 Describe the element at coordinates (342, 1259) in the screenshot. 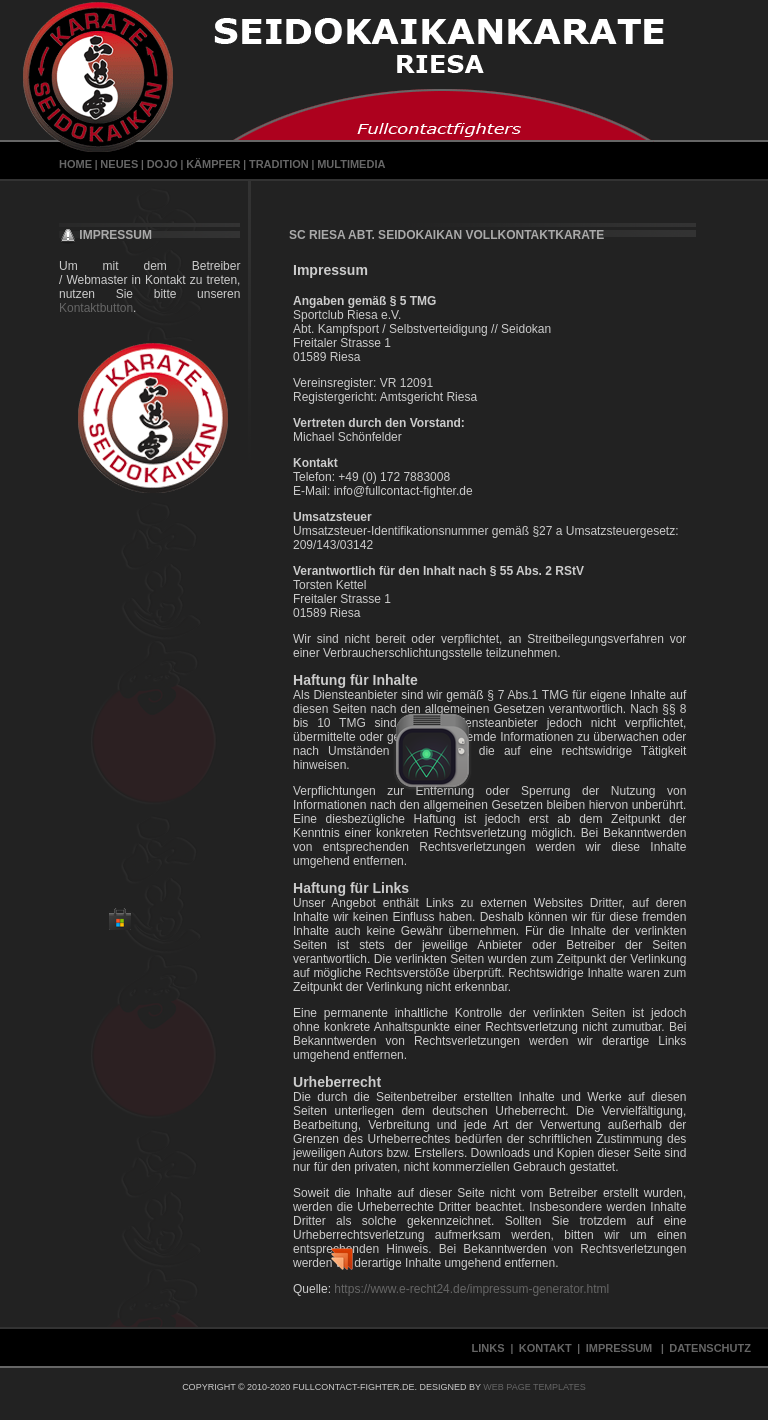

I see `open the marketing app` at that location.